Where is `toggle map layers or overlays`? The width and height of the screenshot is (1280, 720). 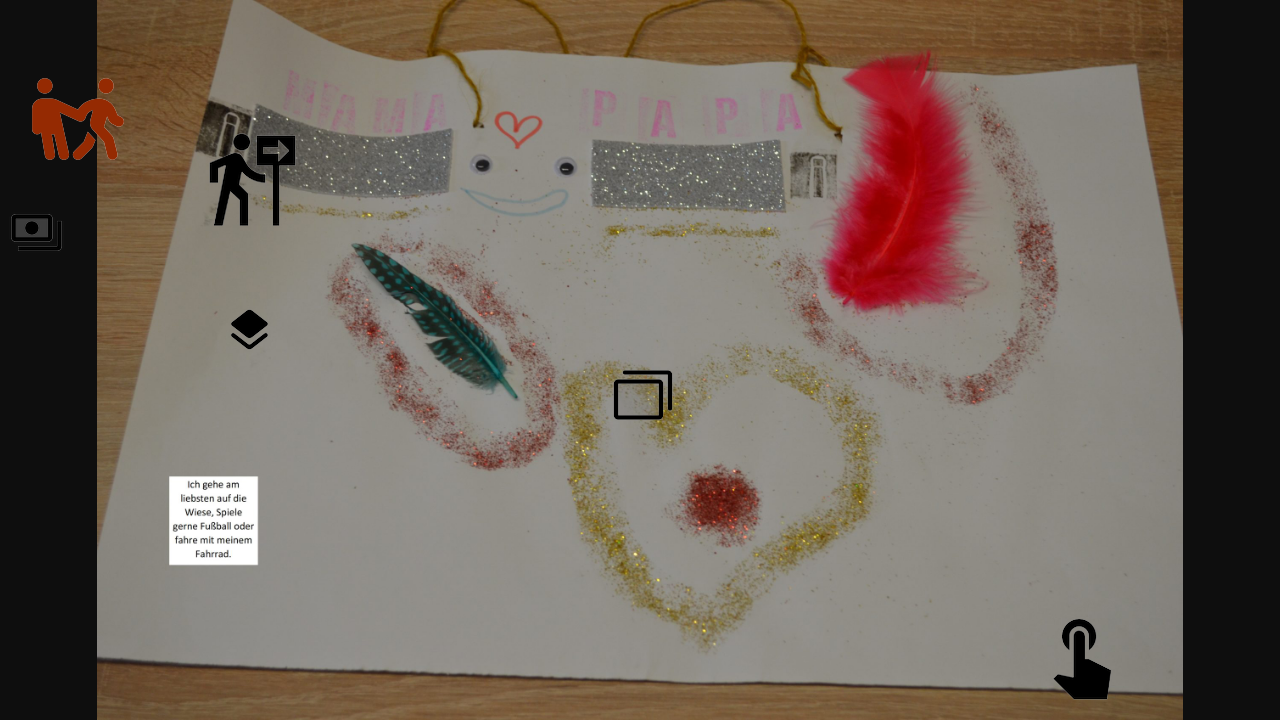
toggle map layers or overlays is located at coordinates (249, 330).